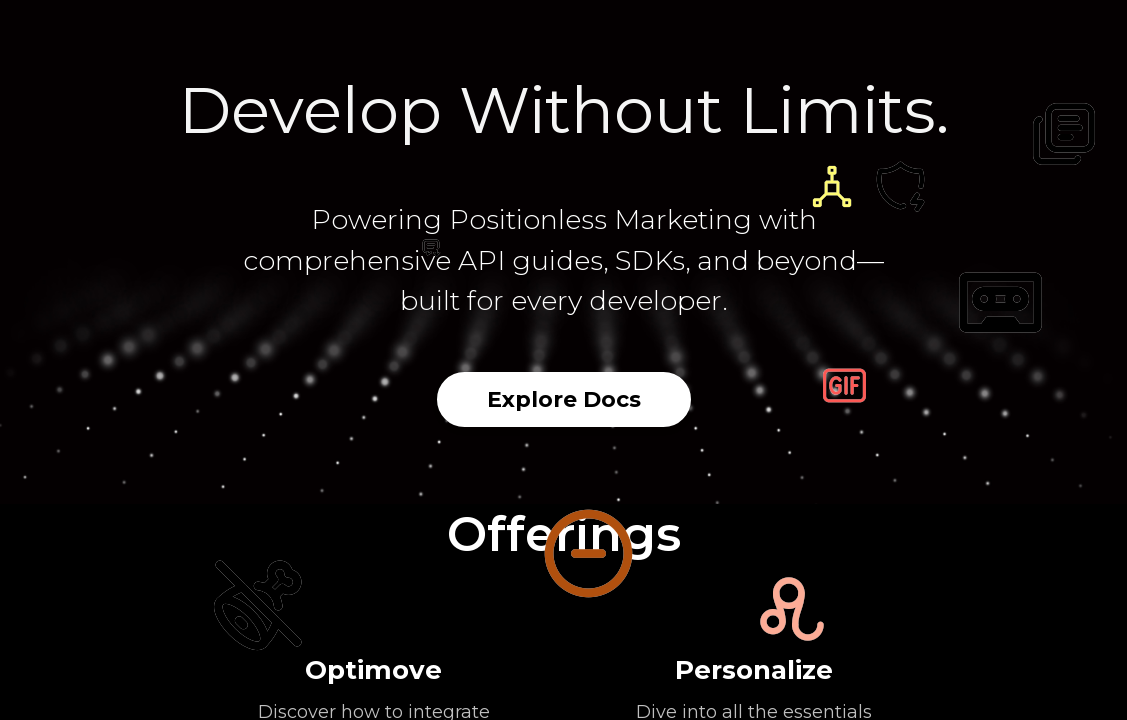  What do you see at coordinates (792, 609) in the screenshot?
I see `indicates leo zodiac sign` at bounding box center [792, 609].